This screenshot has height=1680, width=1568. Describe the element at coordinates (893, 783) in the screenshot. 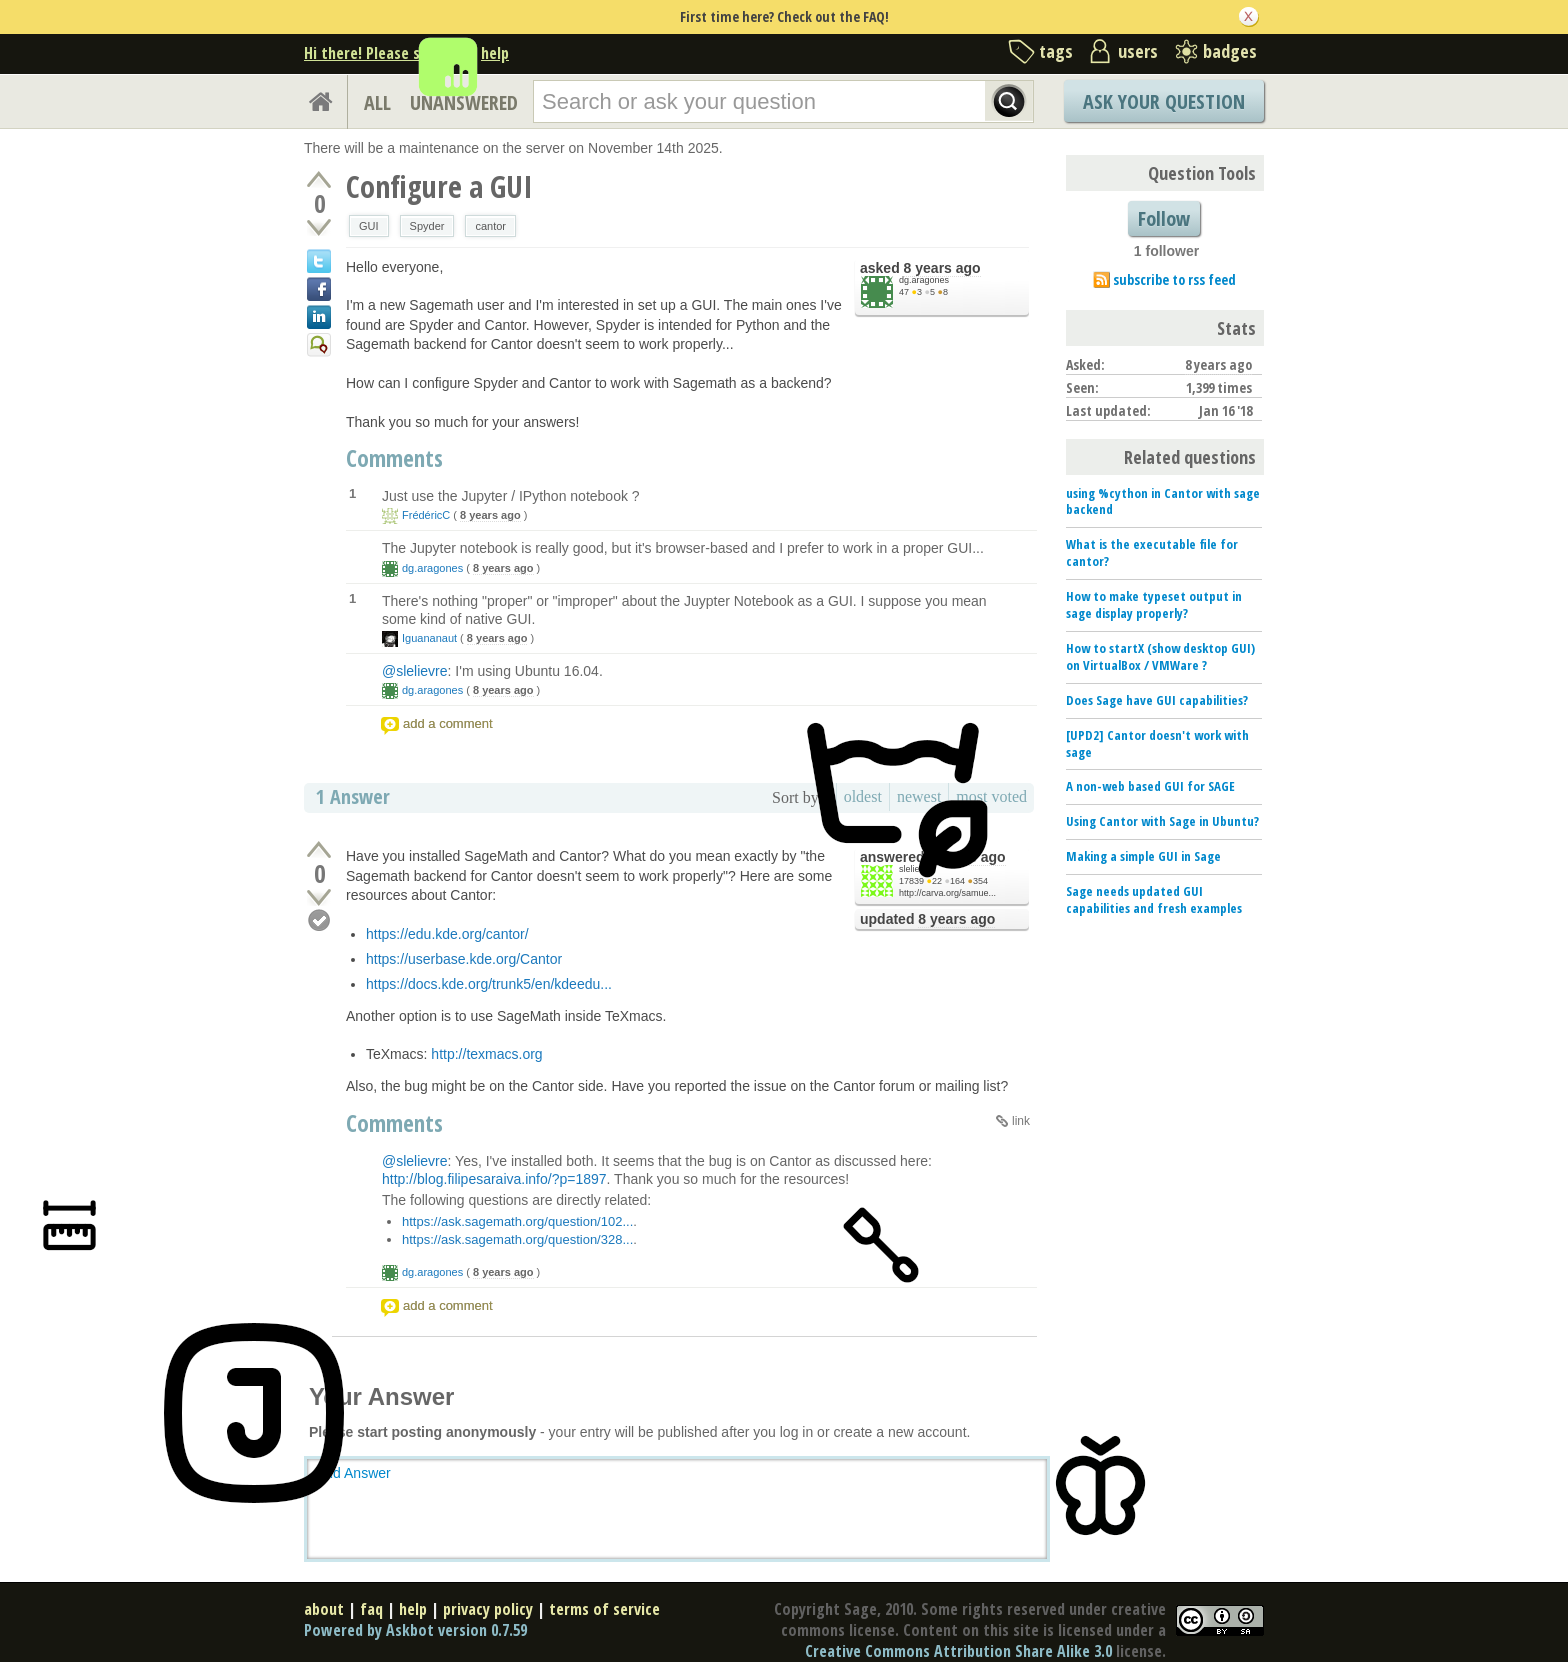

I see `select eco-friendly wash cycle` at that location.